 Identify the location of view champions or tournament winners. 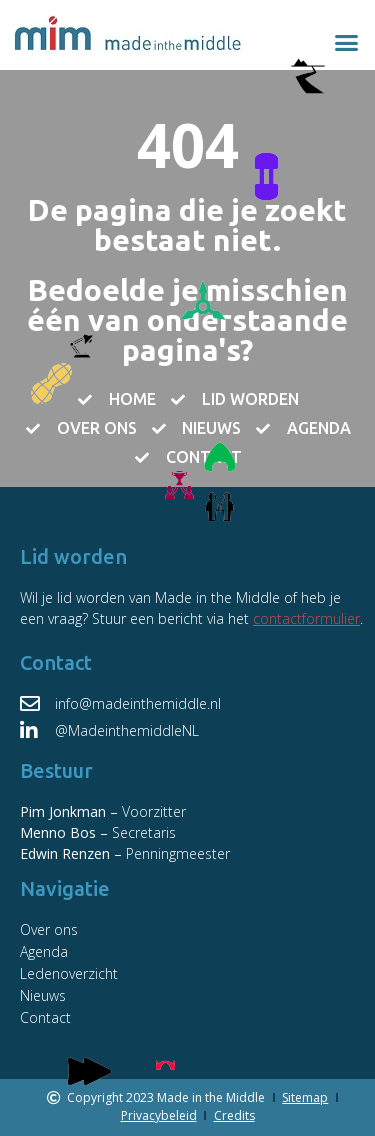
(179, 484).